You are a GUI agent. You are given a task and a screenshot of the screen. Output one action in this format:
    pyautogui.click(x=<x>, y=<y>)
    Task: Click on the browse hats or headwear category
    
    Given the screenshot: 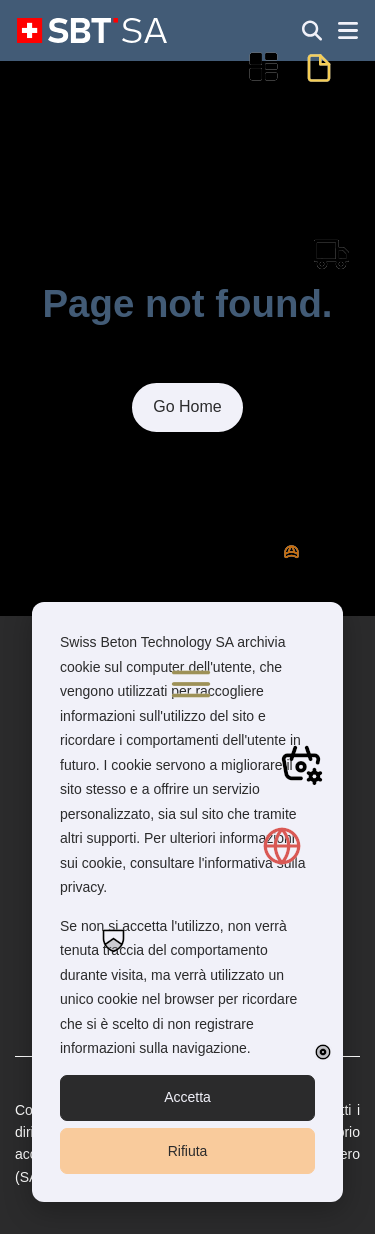 What is the action you would take?
    pyautogui.click(x=291, y=552)
    